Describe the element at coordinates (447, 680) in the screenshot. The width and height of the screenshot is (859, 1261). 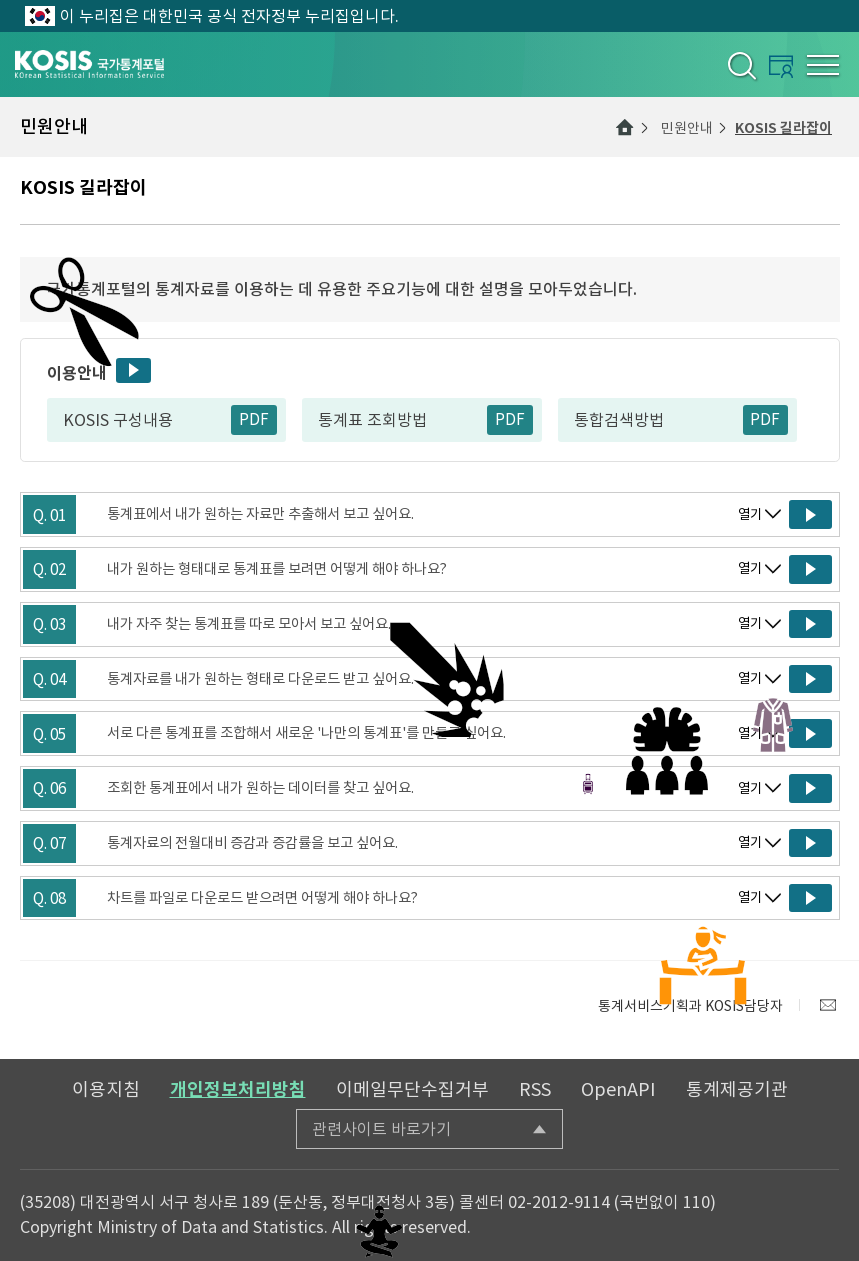
I see `activate a beam or energy attack` at that location.